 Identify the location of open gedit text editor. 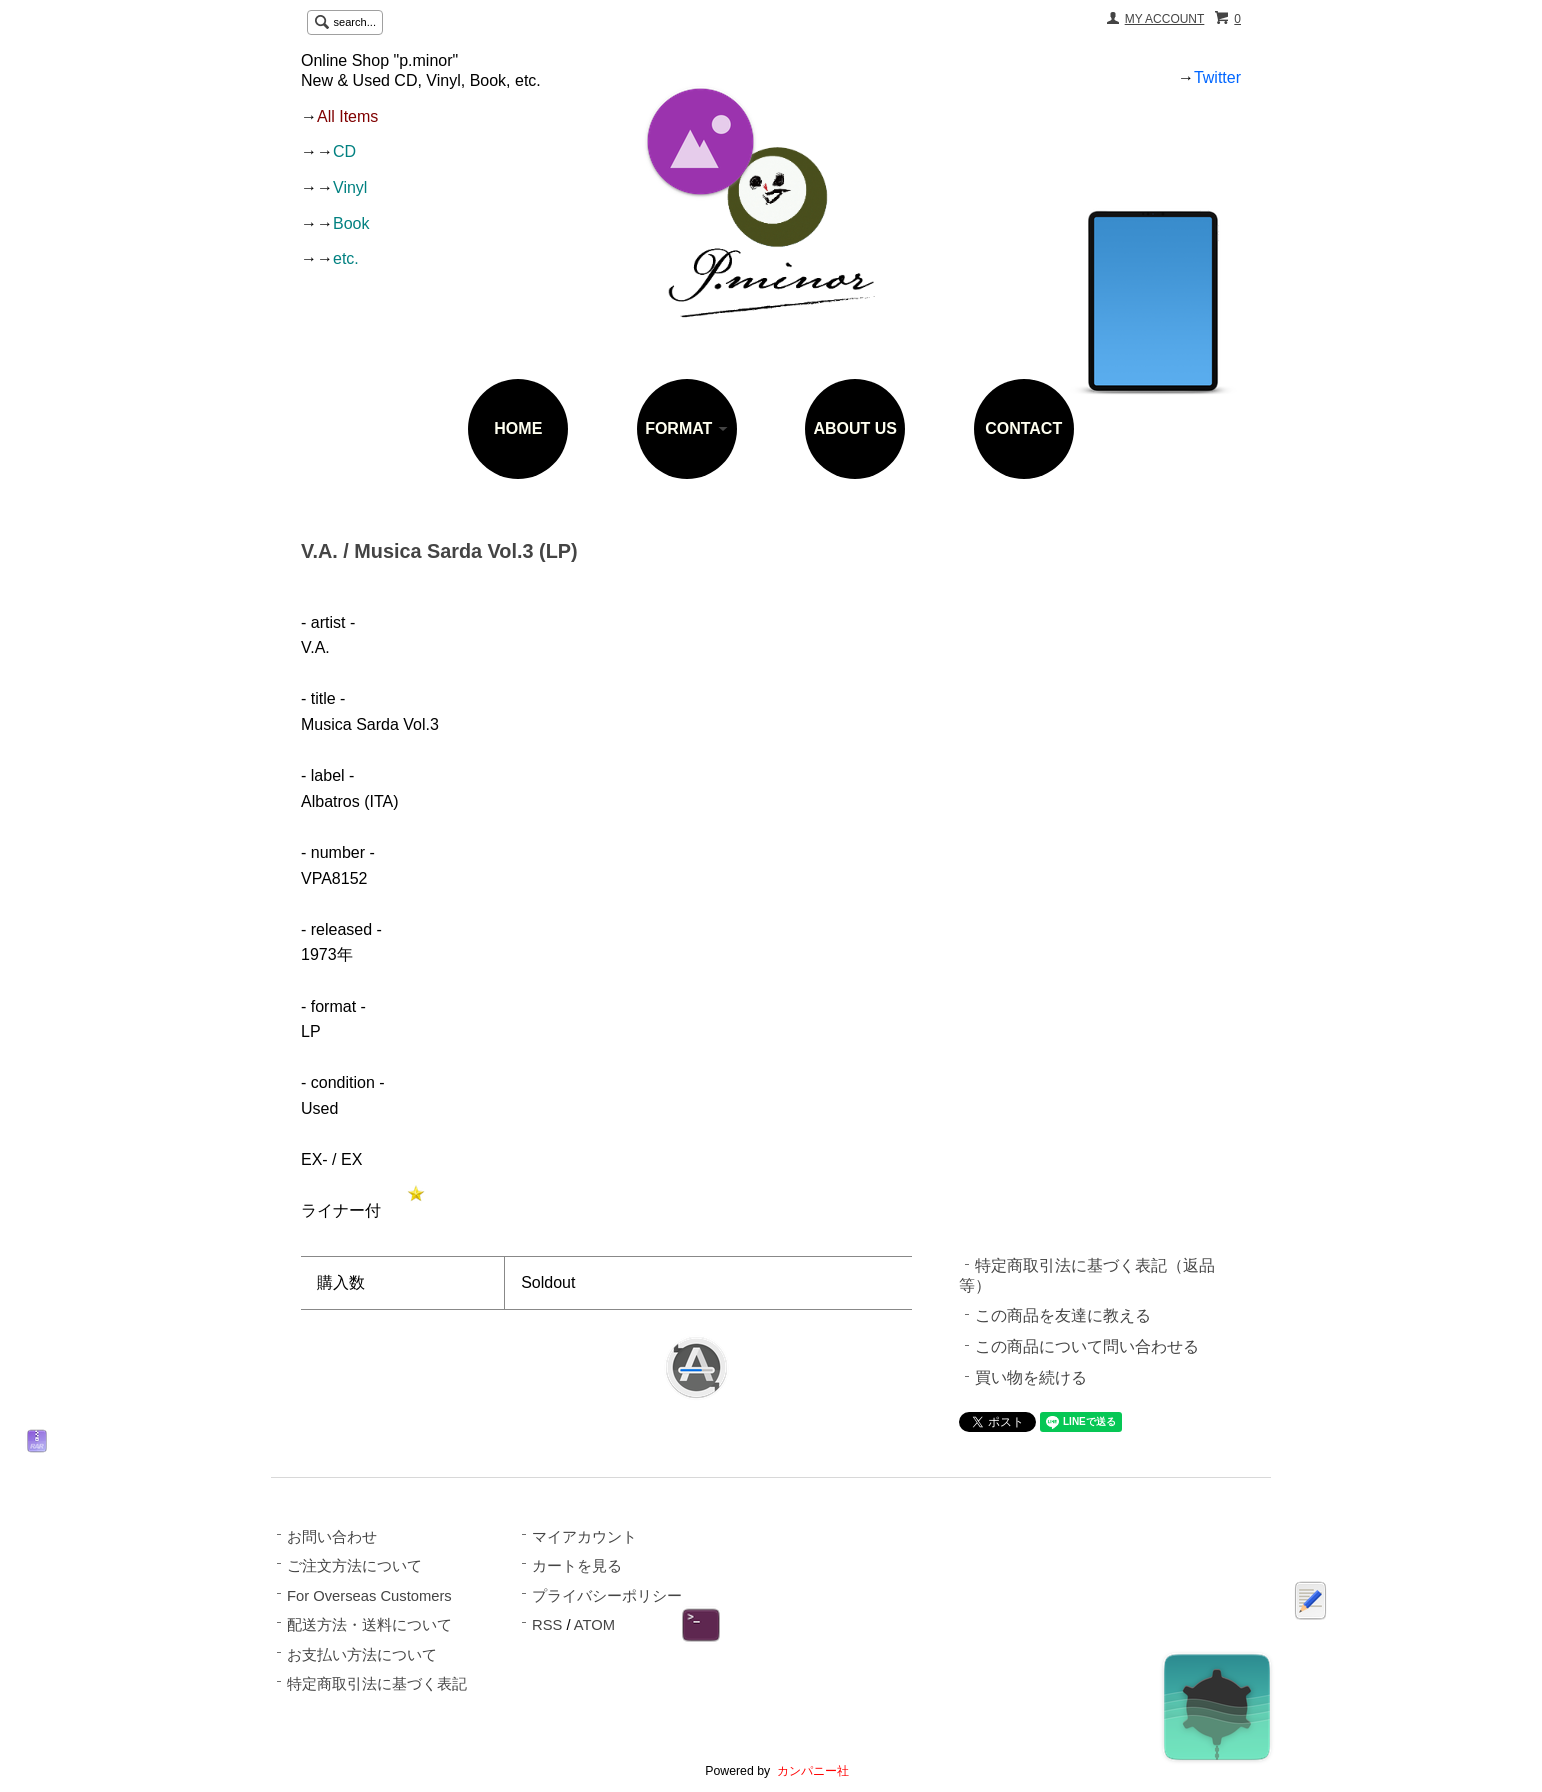
(1310, 1600).